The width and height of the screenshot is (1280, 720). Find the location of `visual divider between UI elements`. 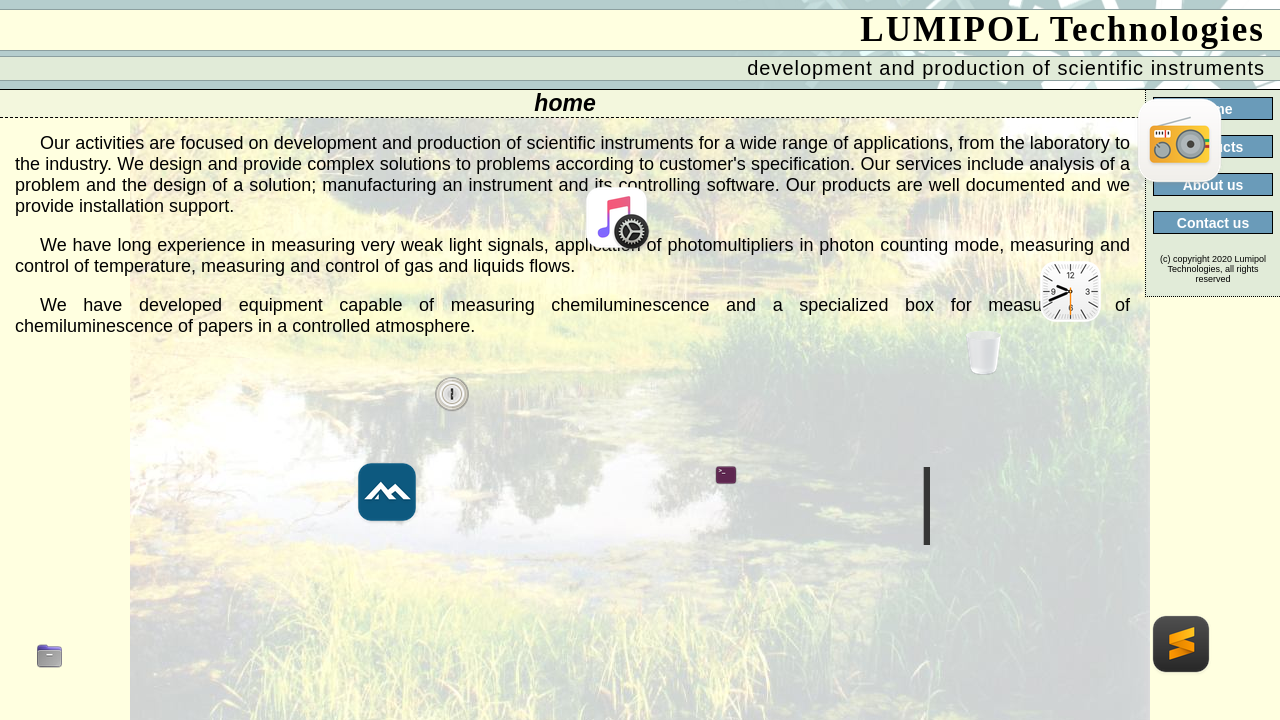

visual divider between UI elements is located at coordinates (930, 506).